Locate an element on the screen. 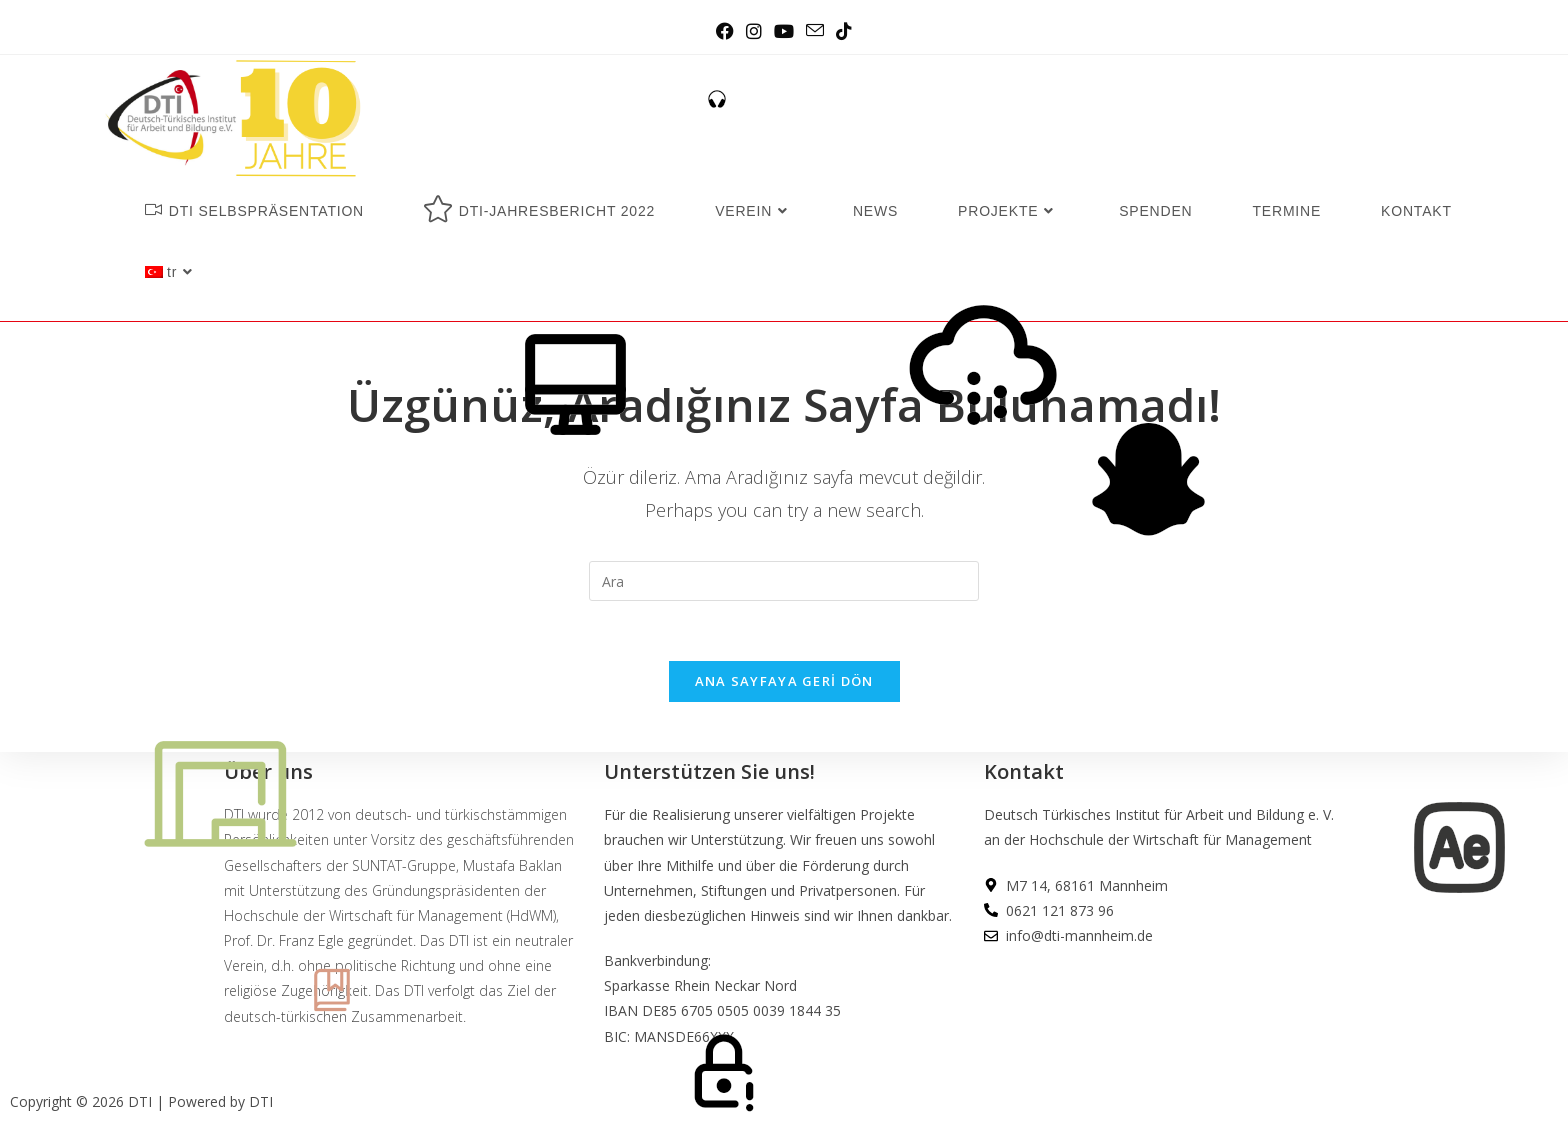  security alert or warning detected is located at coordinates (724, 1071).